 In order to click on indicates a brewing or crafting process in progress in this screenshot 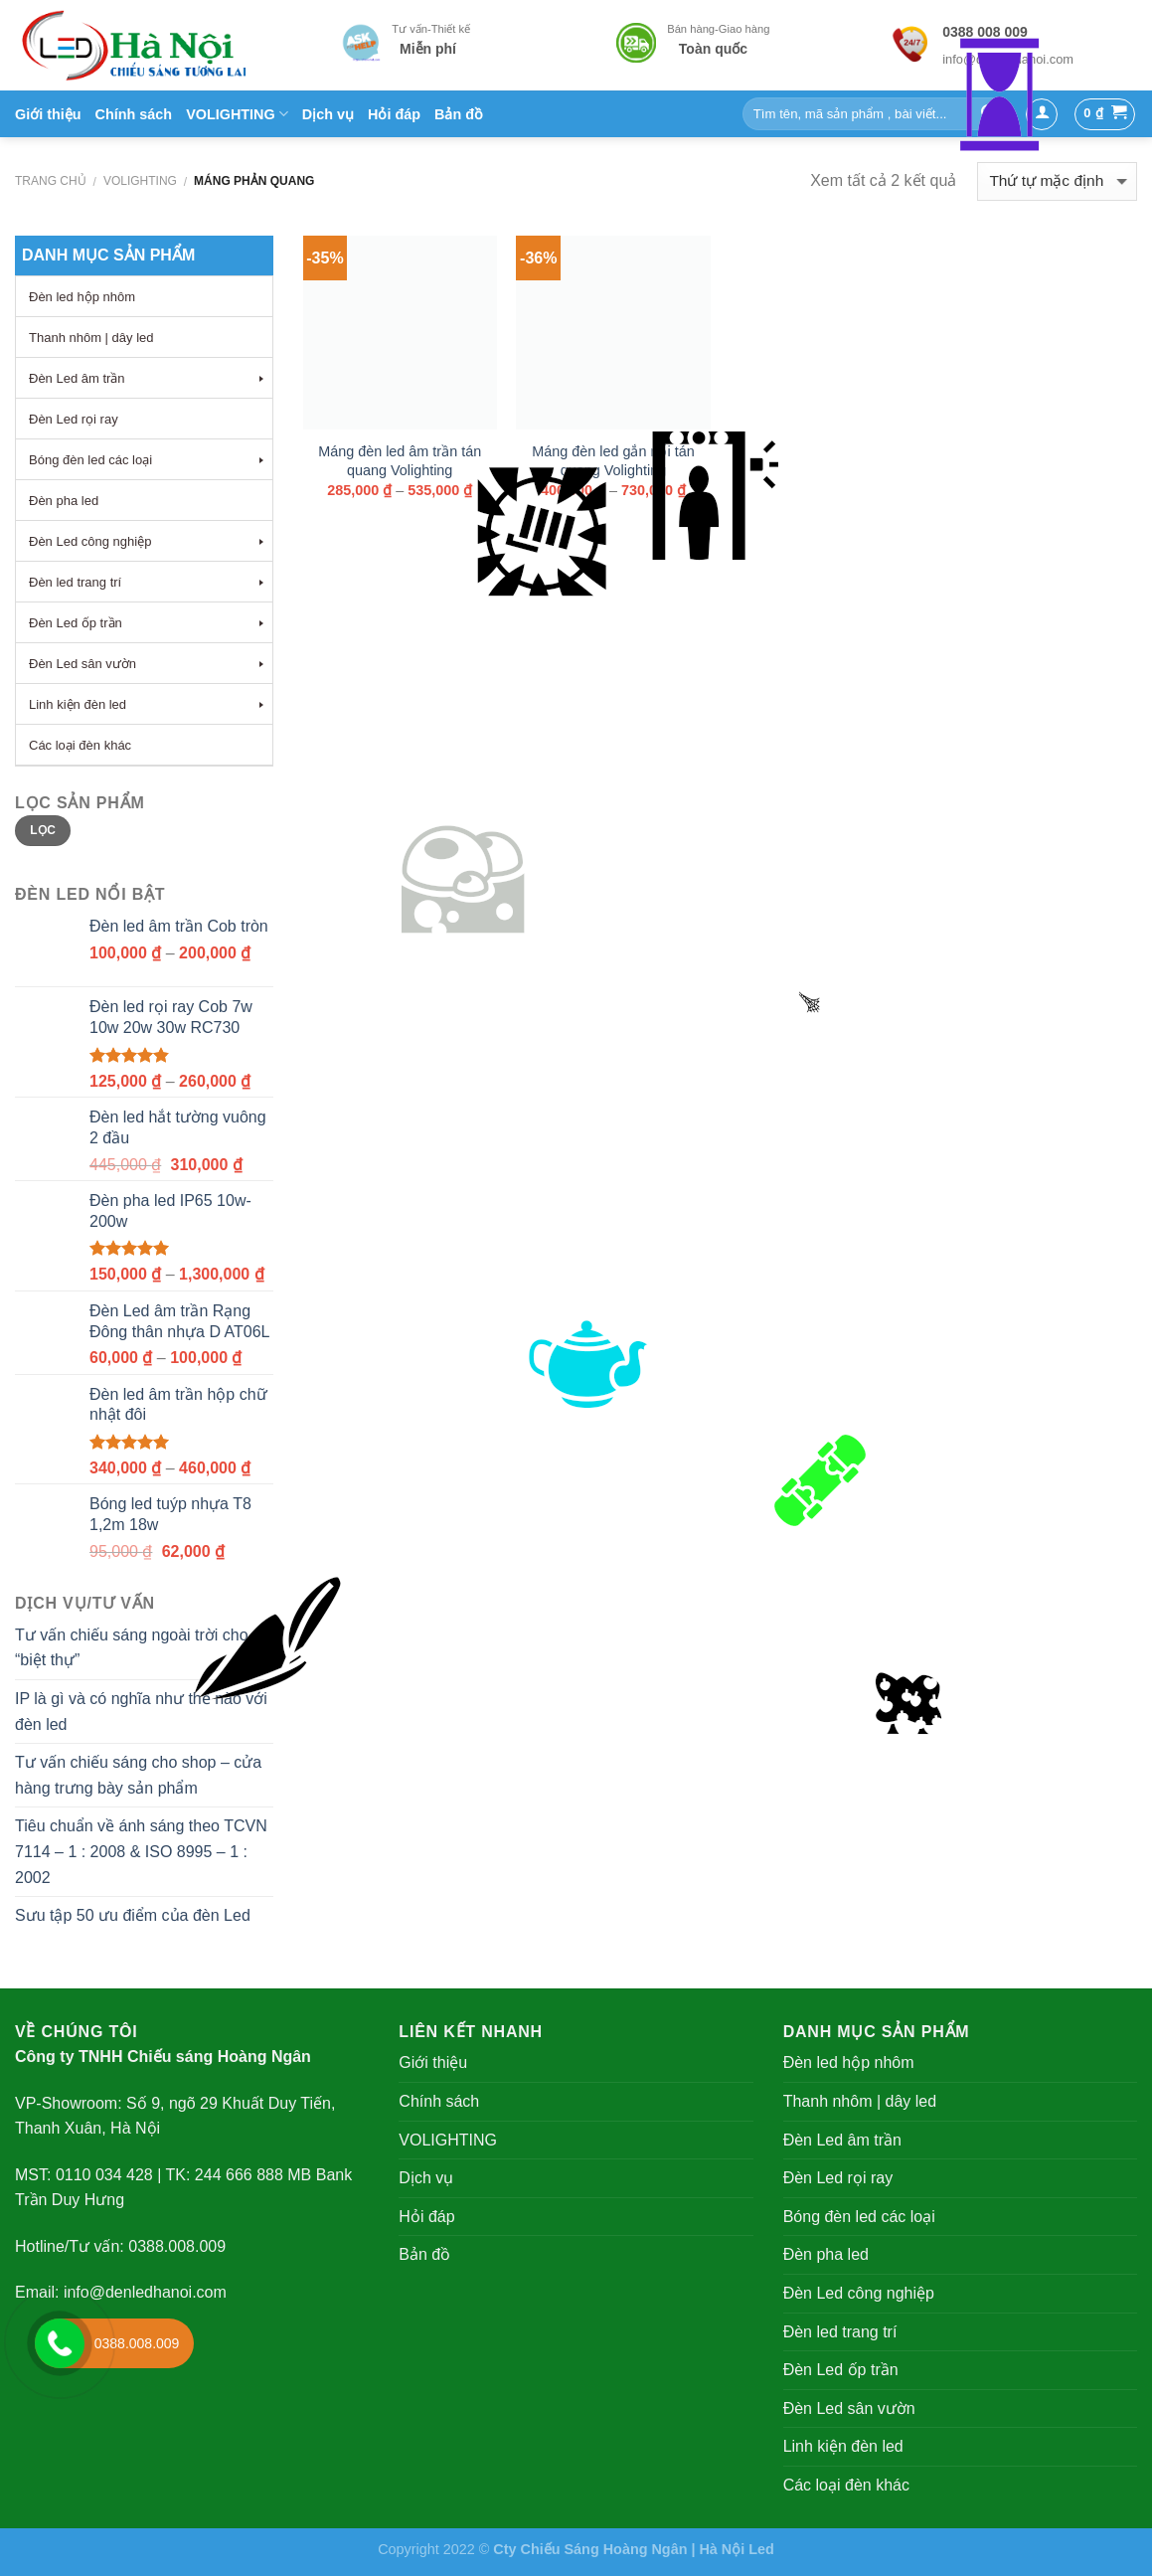, I will do `click(462, 871)`.